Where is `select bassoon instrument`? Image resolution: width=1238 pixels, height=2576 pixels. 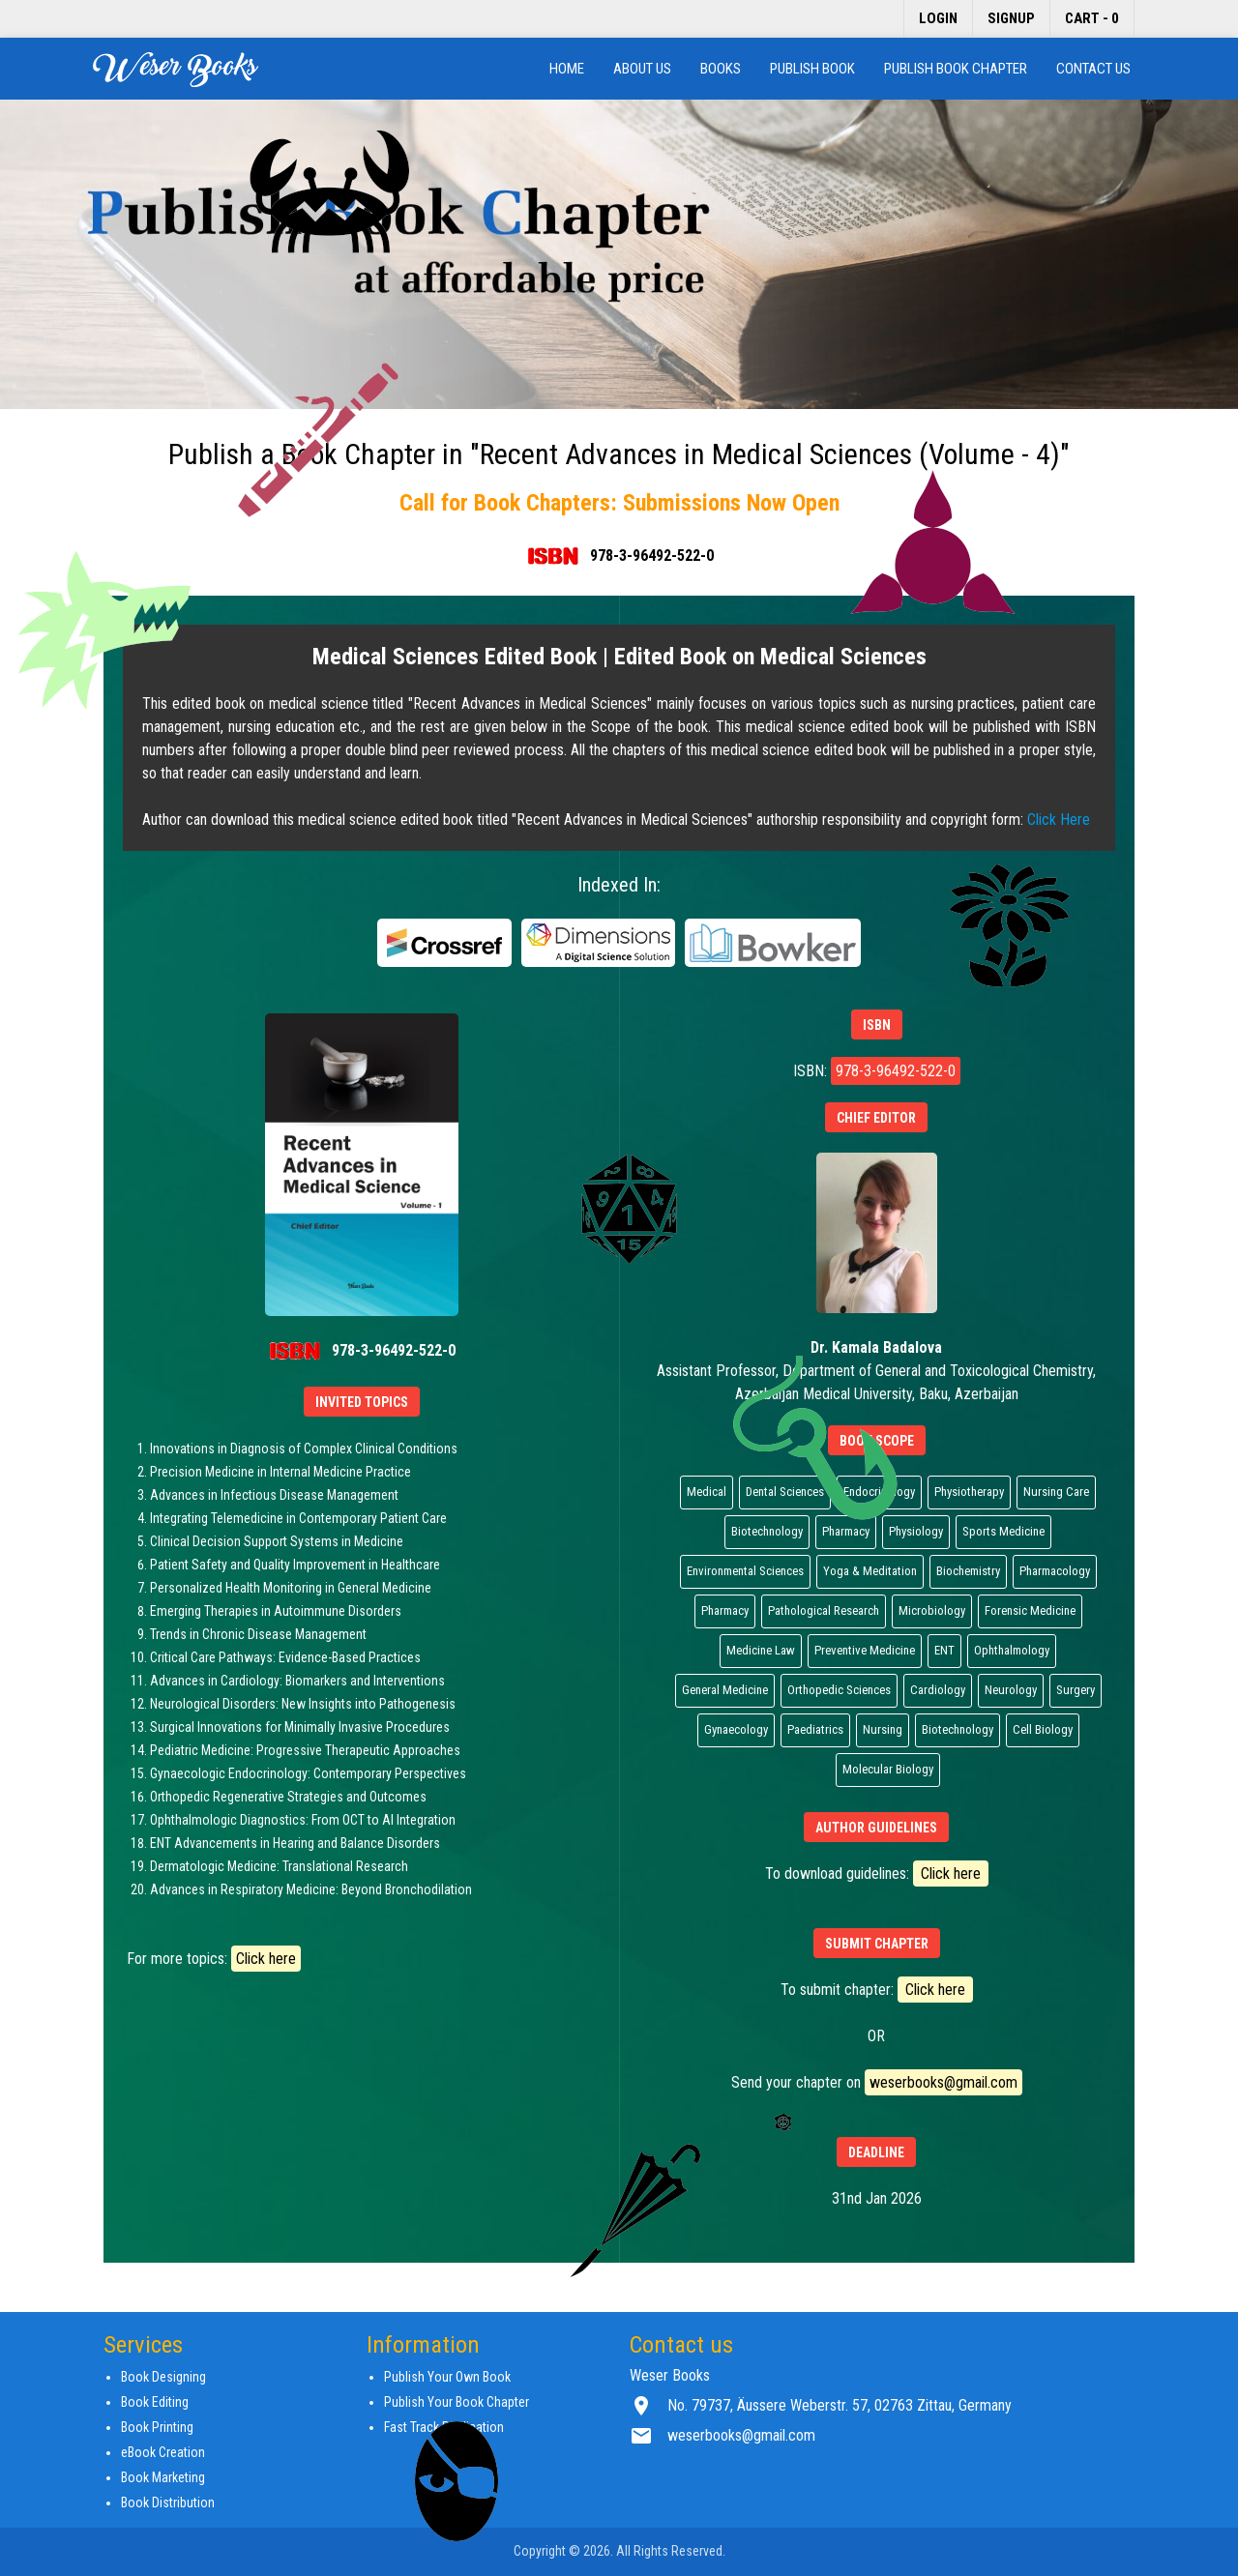 select bassoon instrument is located at coordinates (318, 440).